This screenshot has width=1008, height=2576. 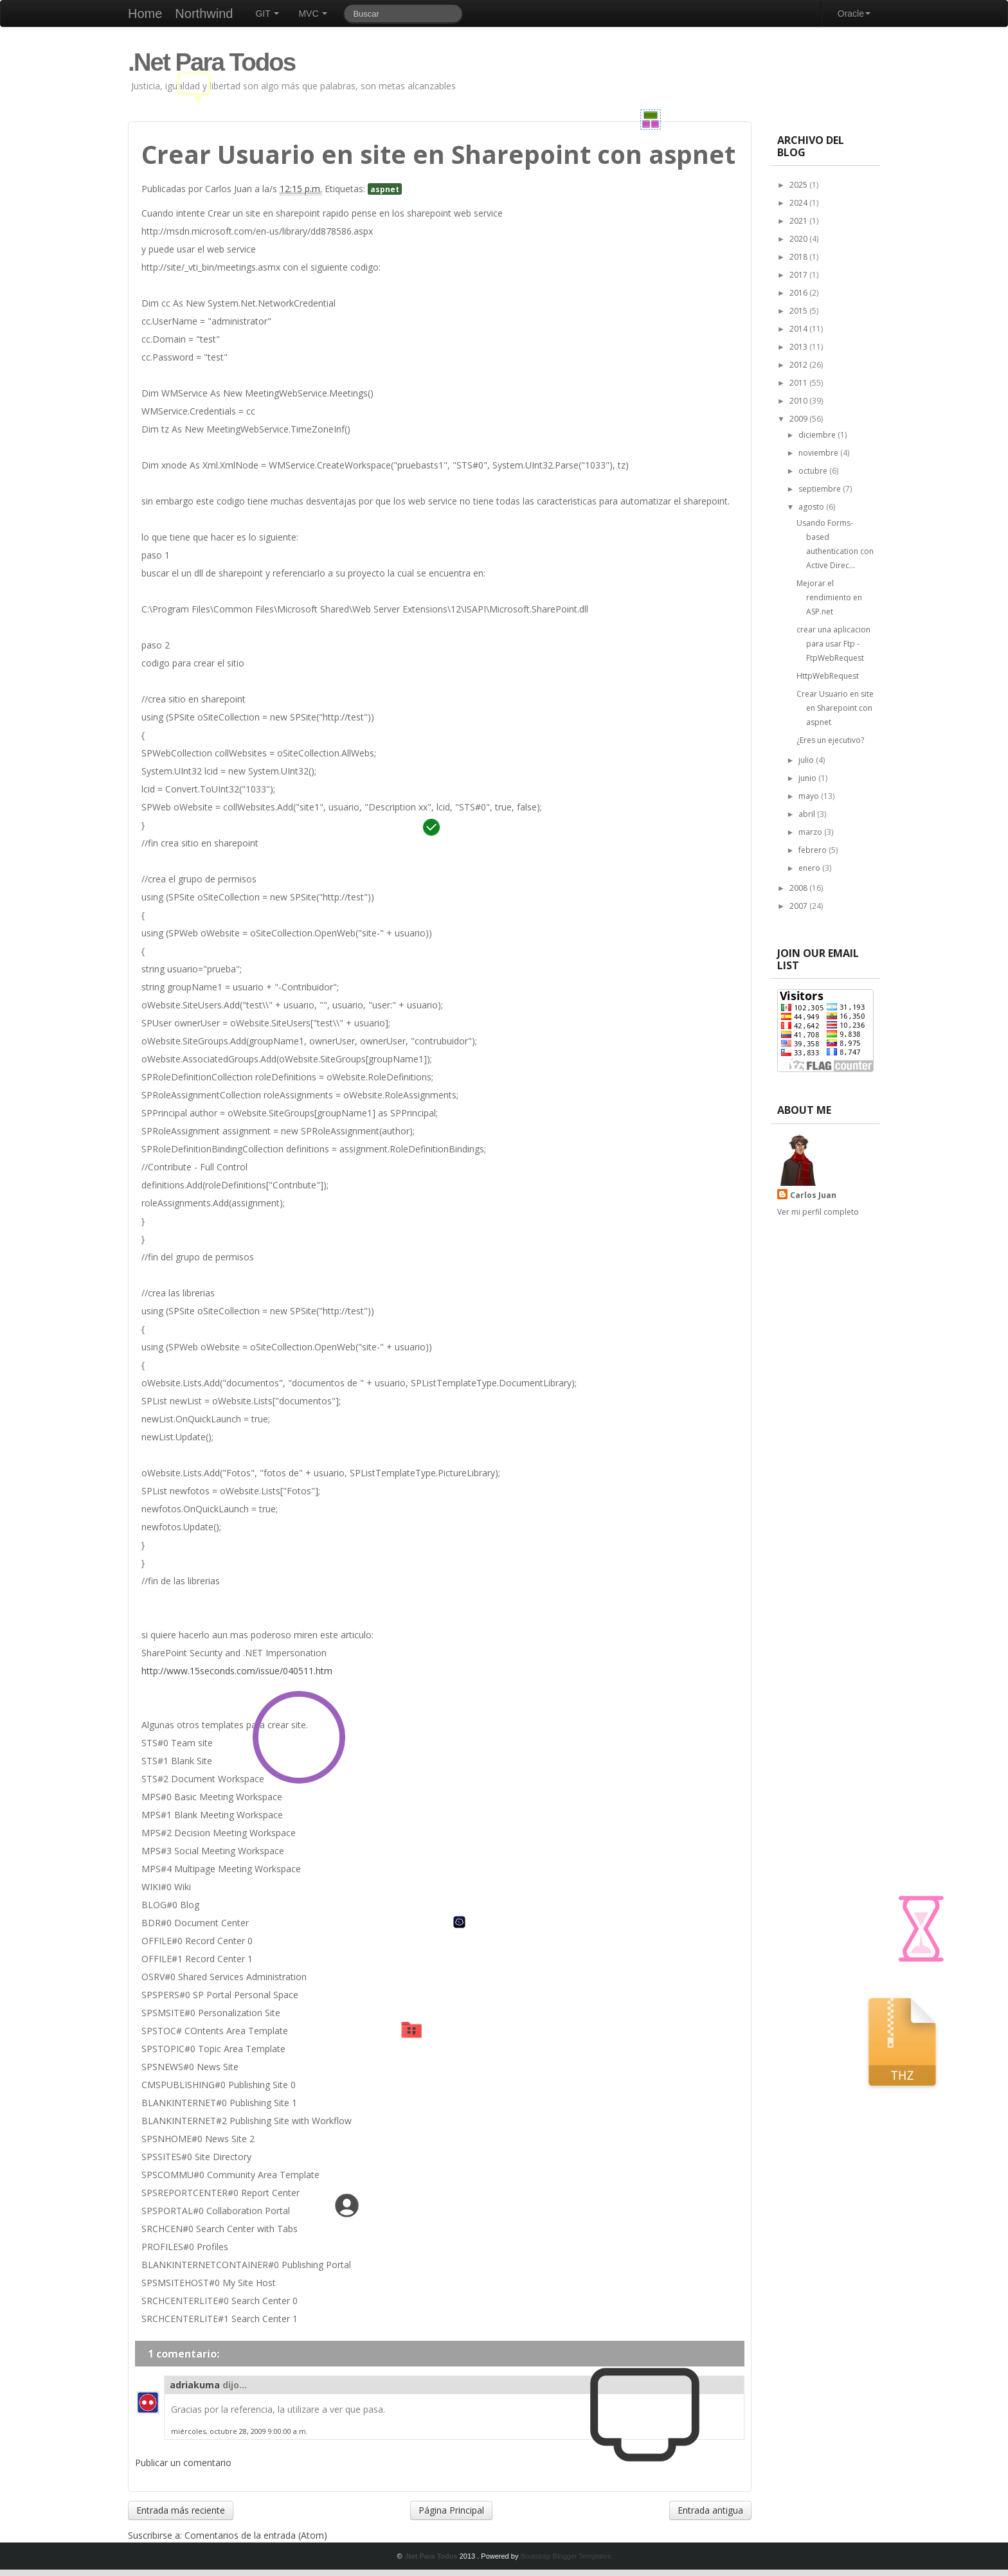 What do you see at coordinates (645, 2415) in the screenshot?
I see `access network or system preferences` at bounding box center [645, 2415].